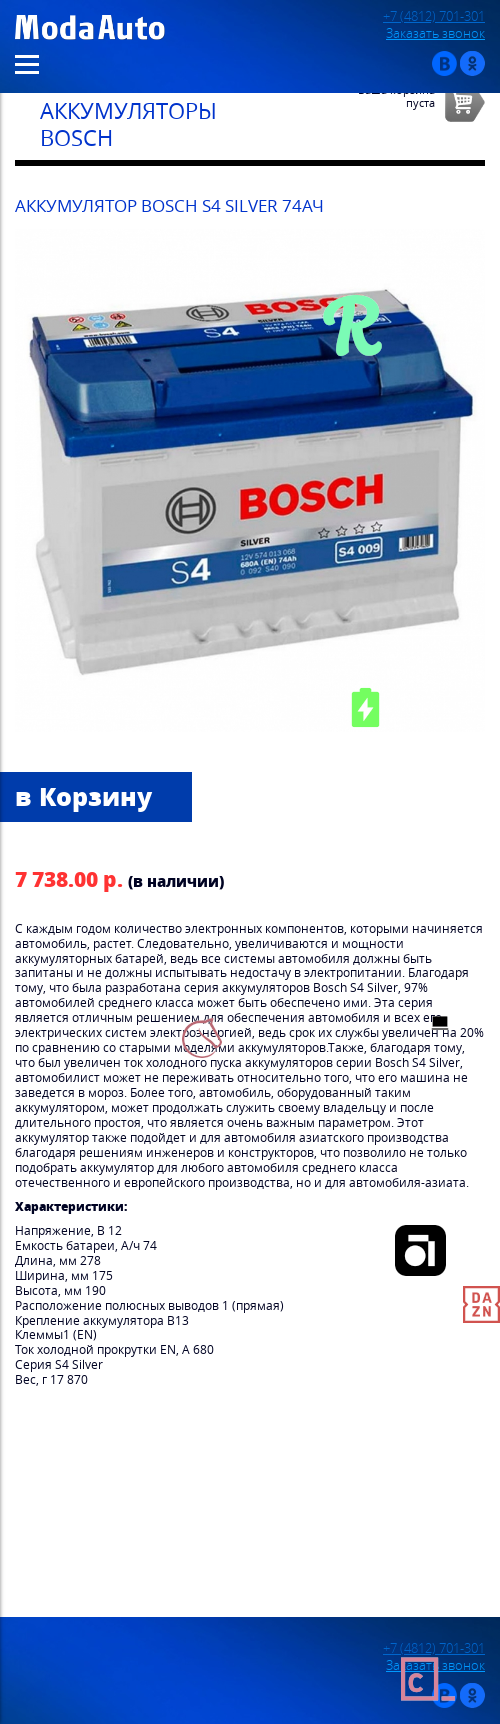 The image size is (500, 1724). I want to click on battery charging status indicator, so click(365, 707).